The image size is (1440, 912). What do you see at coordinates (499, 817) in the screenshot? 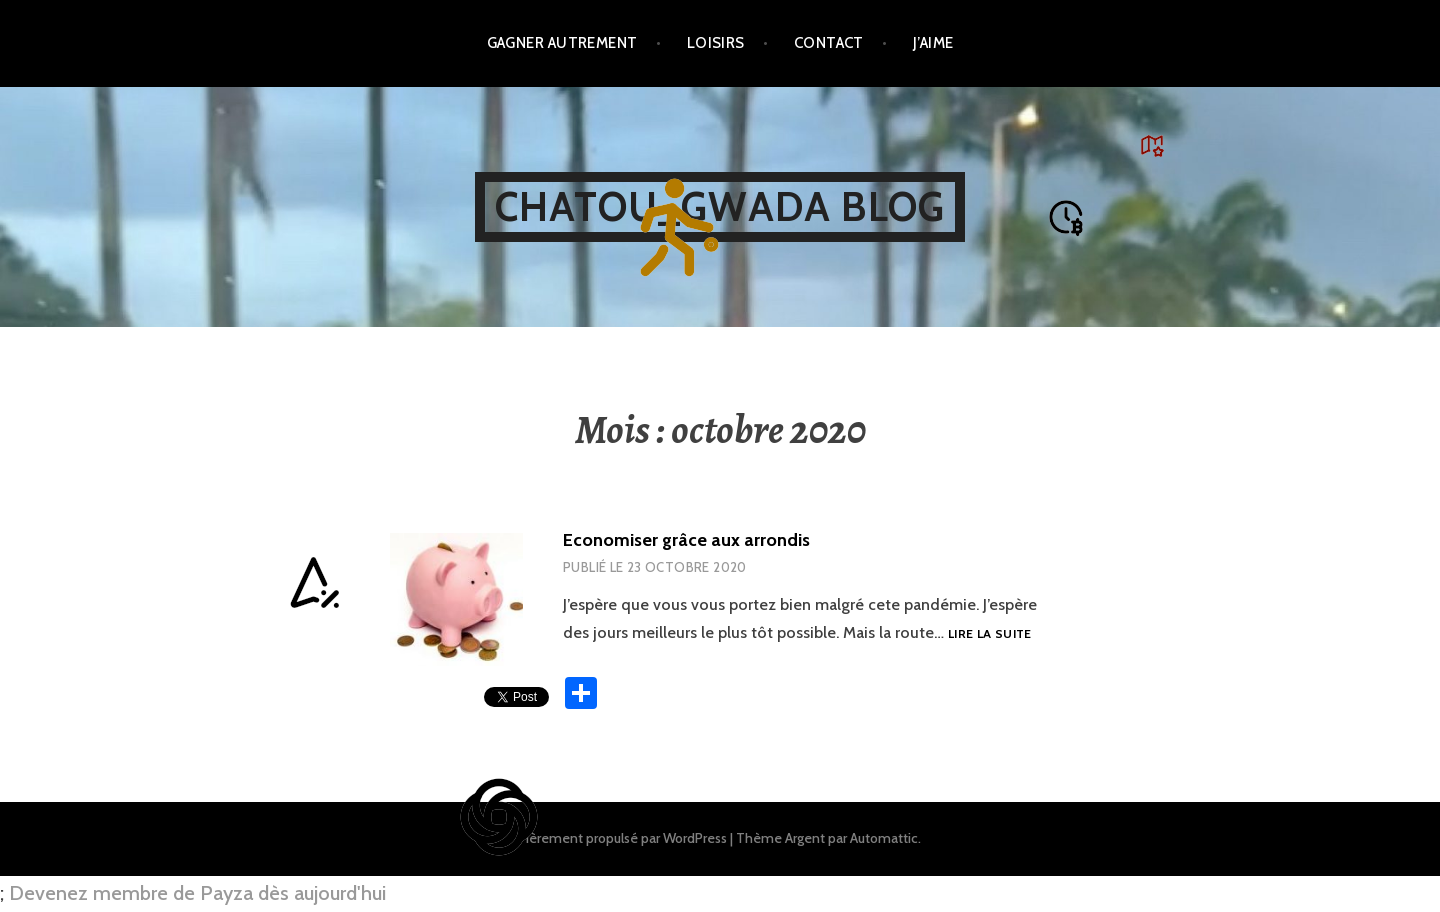
I see `open loom video recording app` at bounding box center [499, 817].